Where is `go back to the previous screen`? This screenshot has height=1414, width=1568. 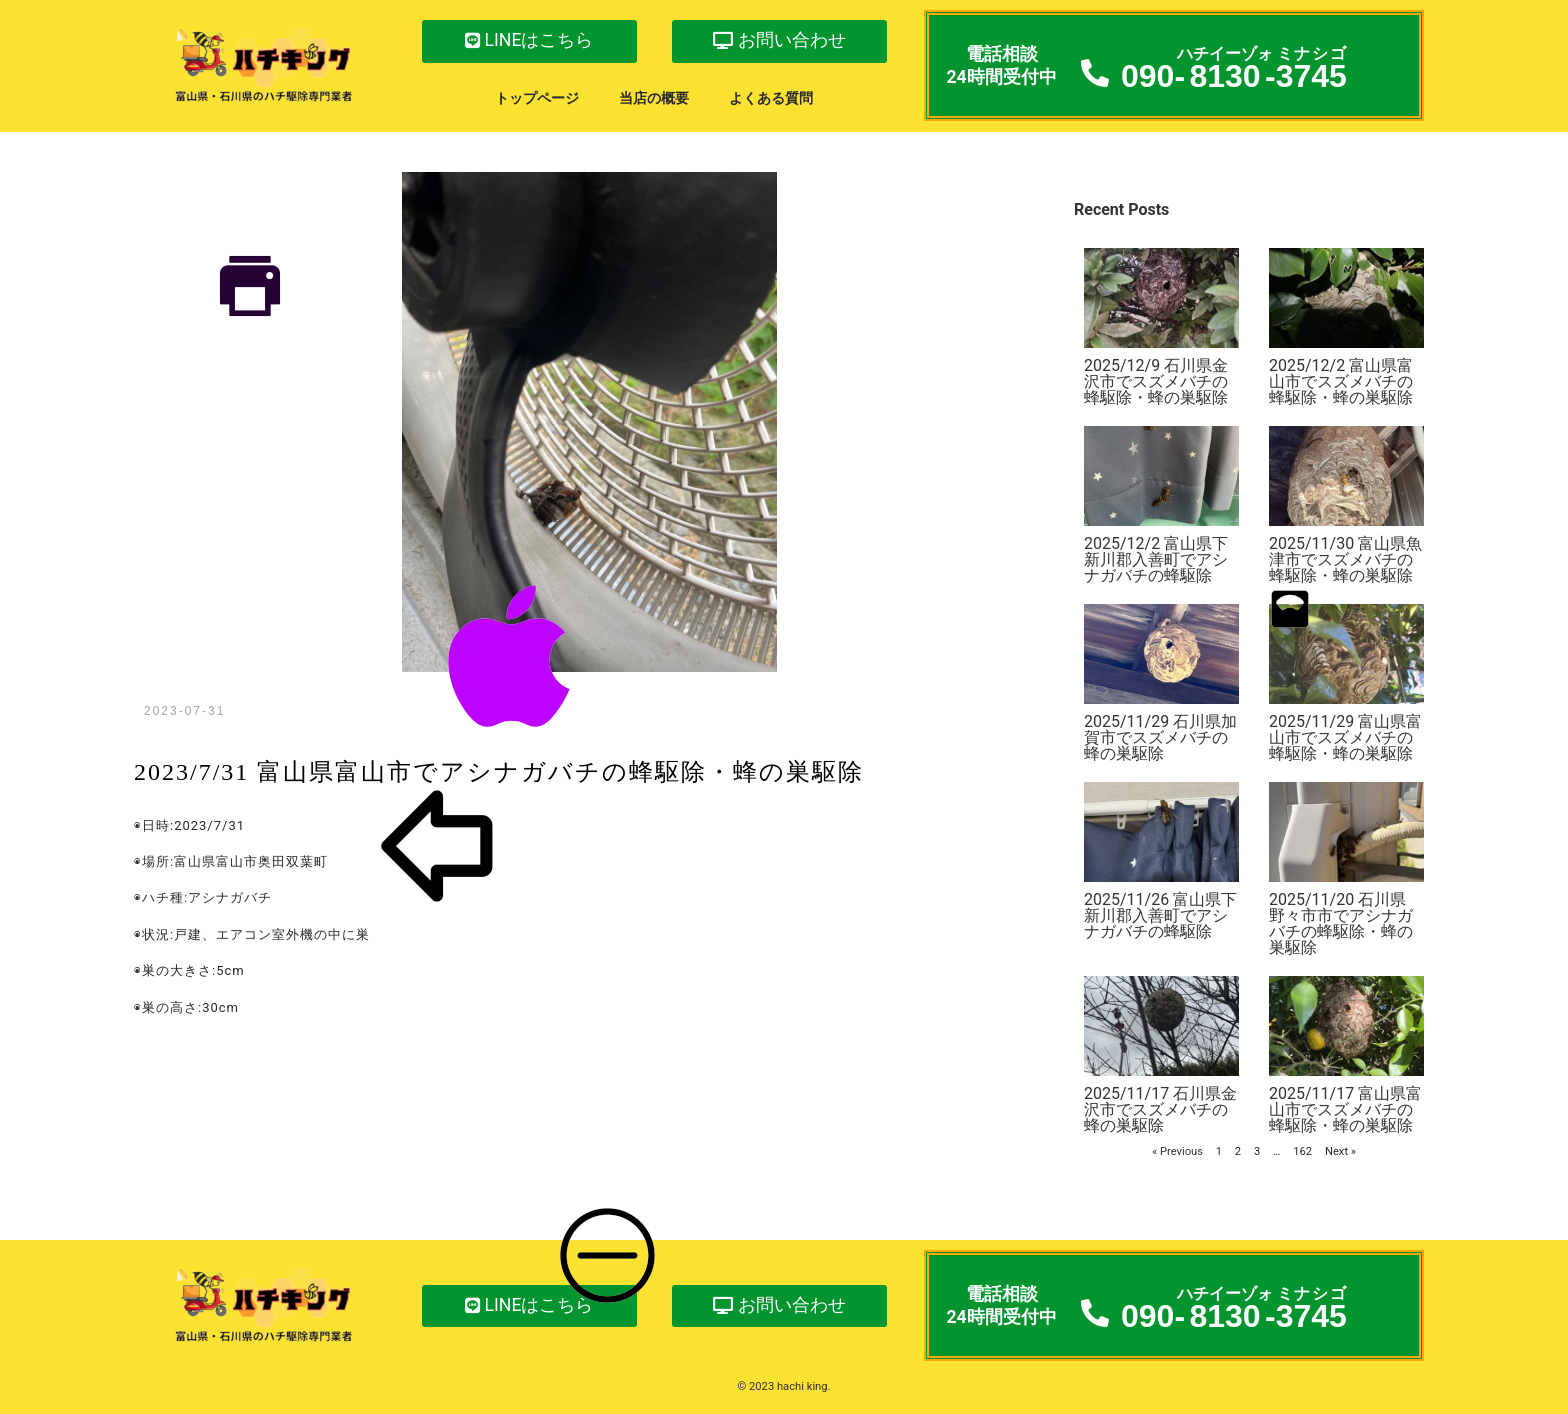 go back to the previous screen is located at coordinates (441, 846).